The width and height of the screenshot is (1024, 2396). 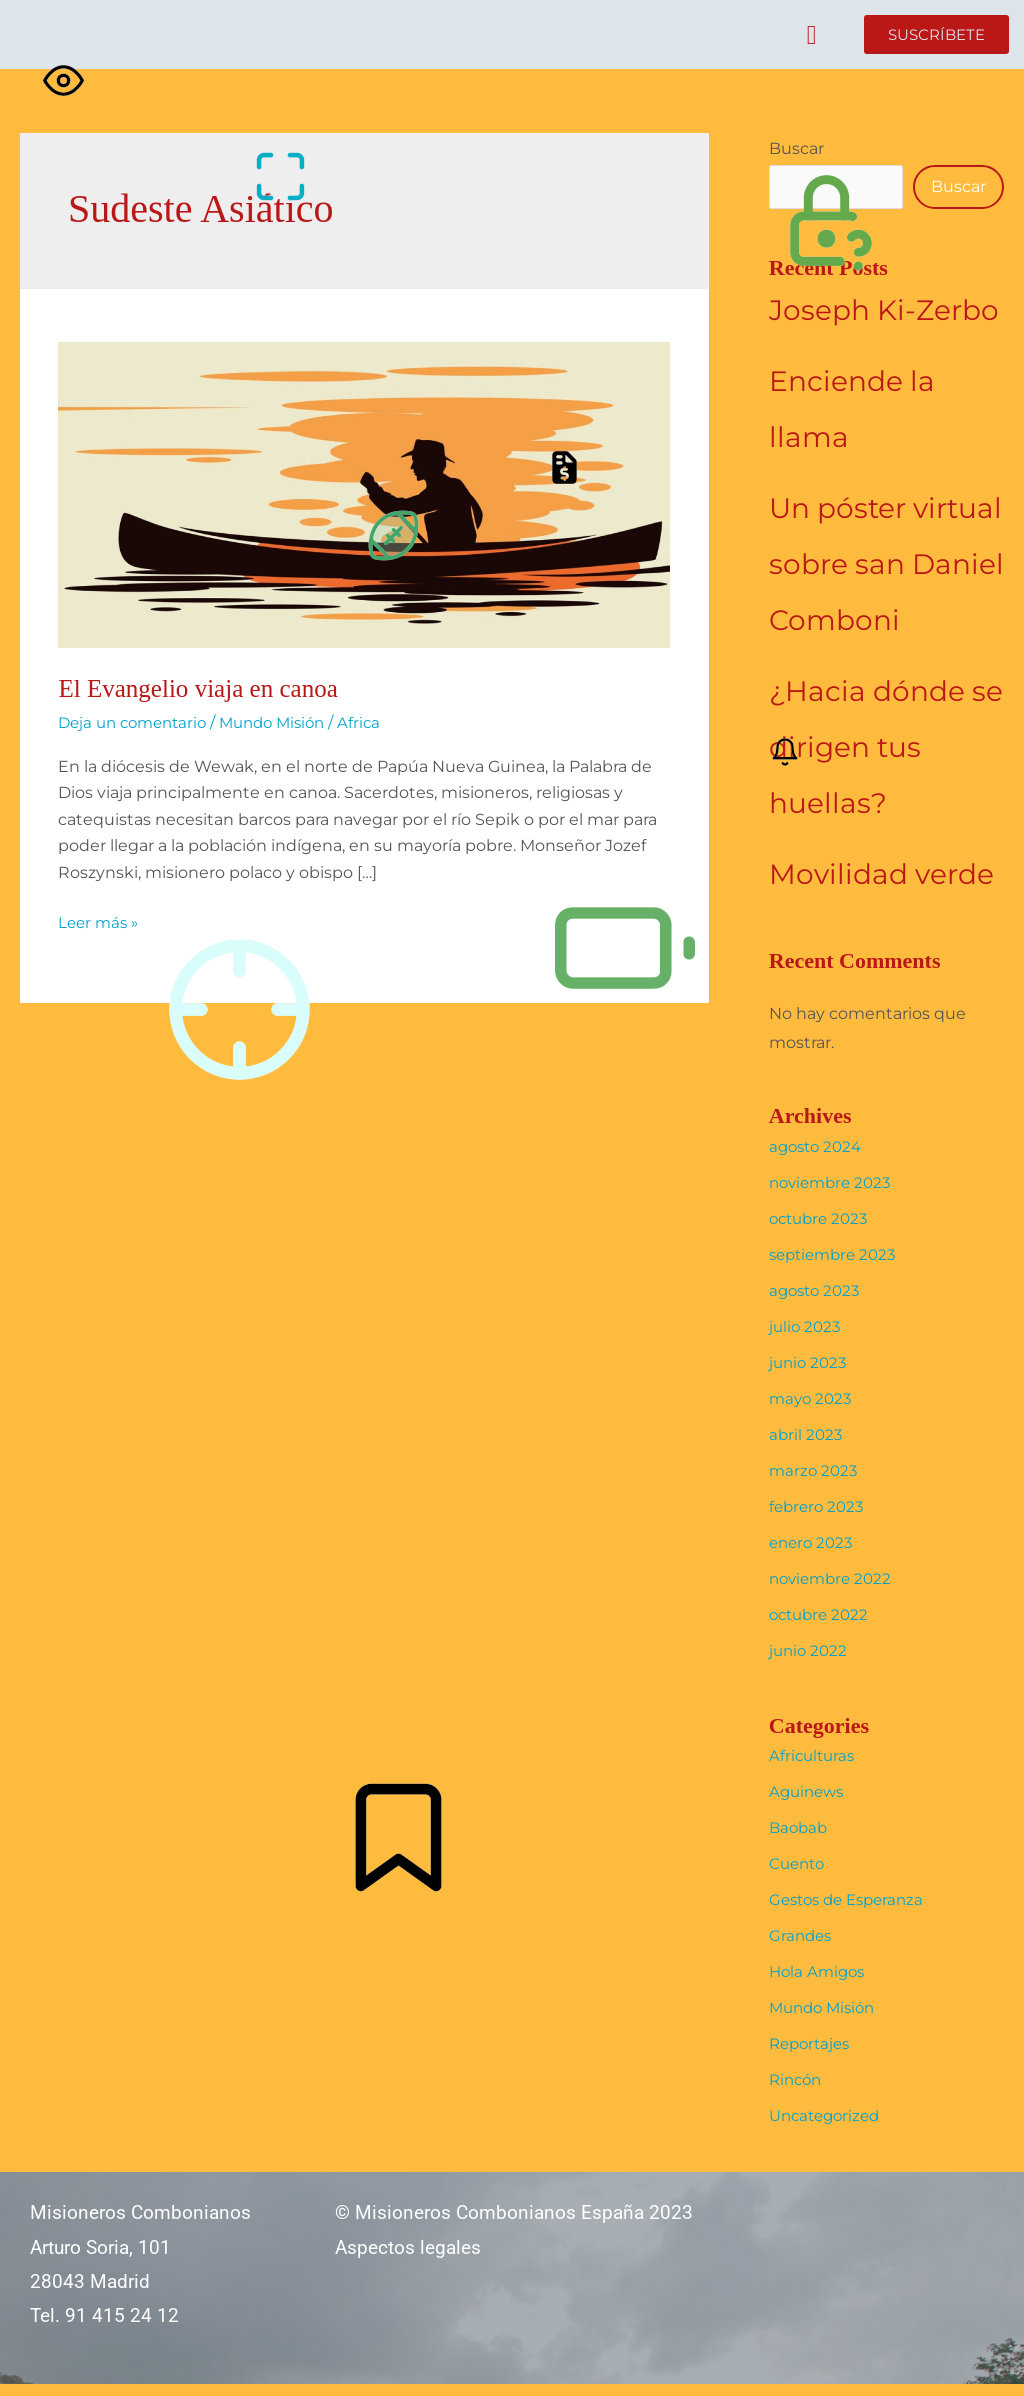 I want to click on view or preview content, so click(x=63, y=80).